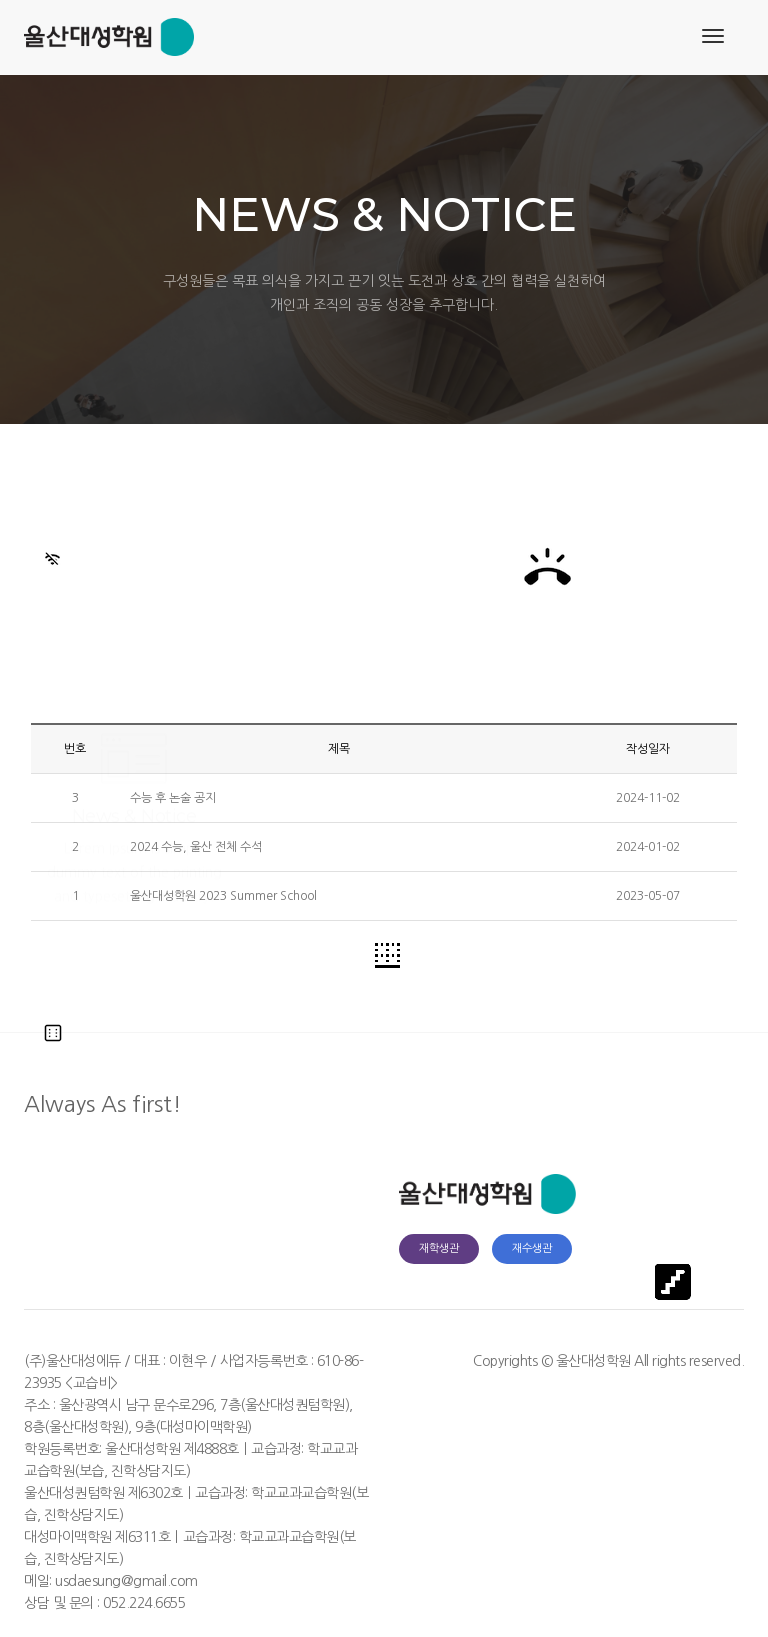 Image resolution: width=768 pixels, height=1637 pixels. What do you see at coordinates (673, 1282) in the screenshot?
I see `indicates stairs or stairway access` at bounding box center [673, 1282].